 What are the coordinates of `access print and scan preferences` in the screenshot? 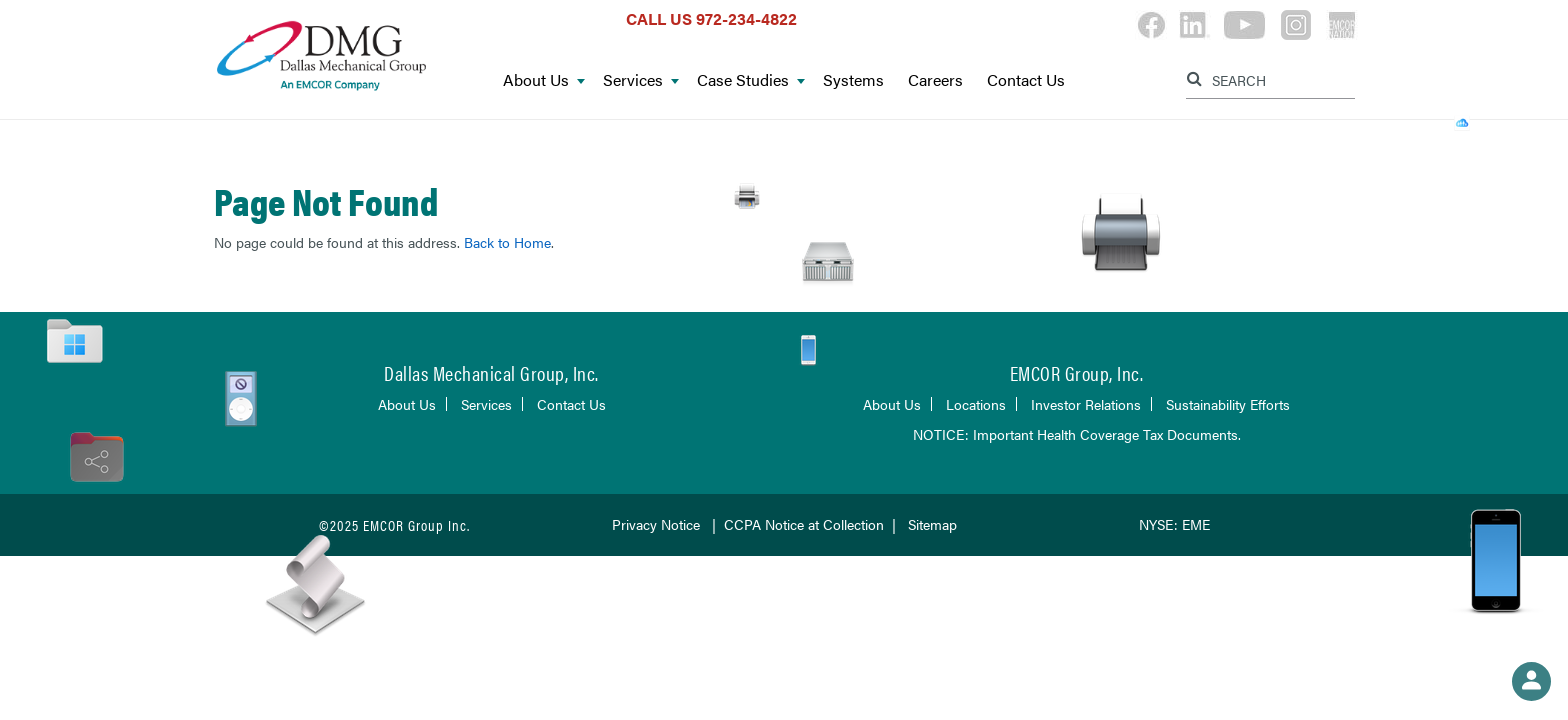 It's located at (1121, 232).